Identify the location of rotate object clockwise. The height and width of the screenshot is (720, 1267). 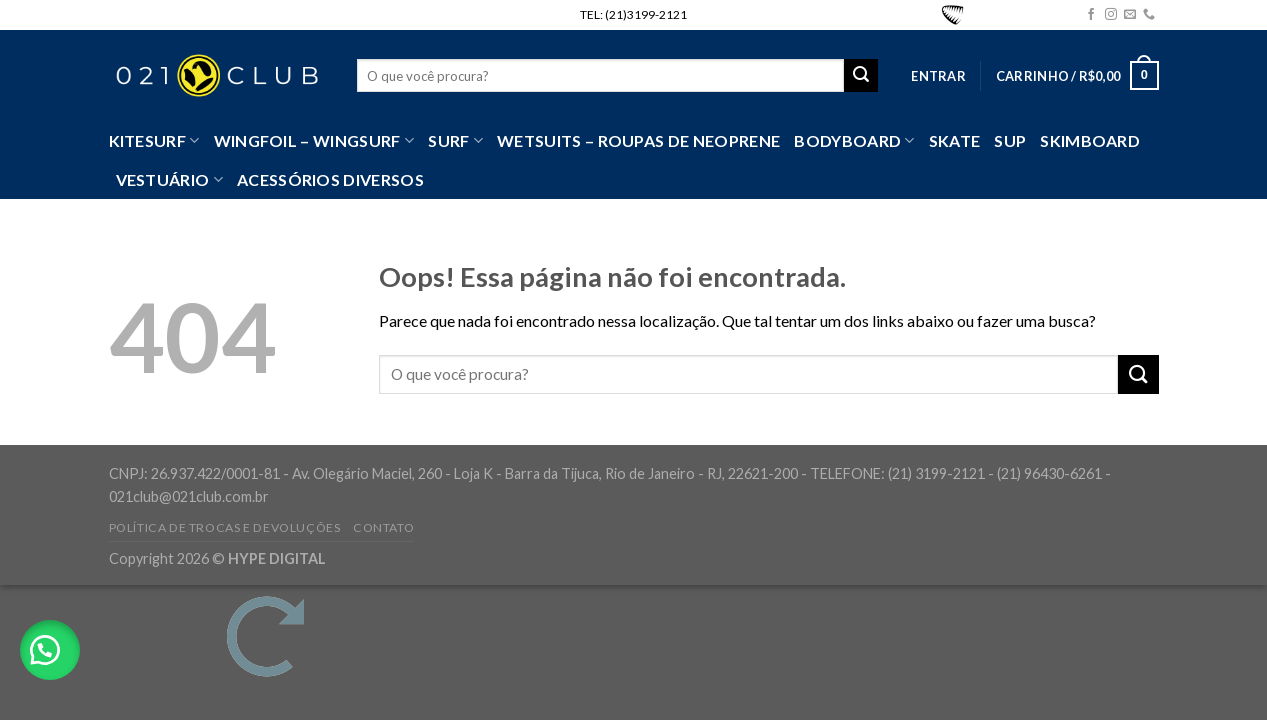
(265, 636).